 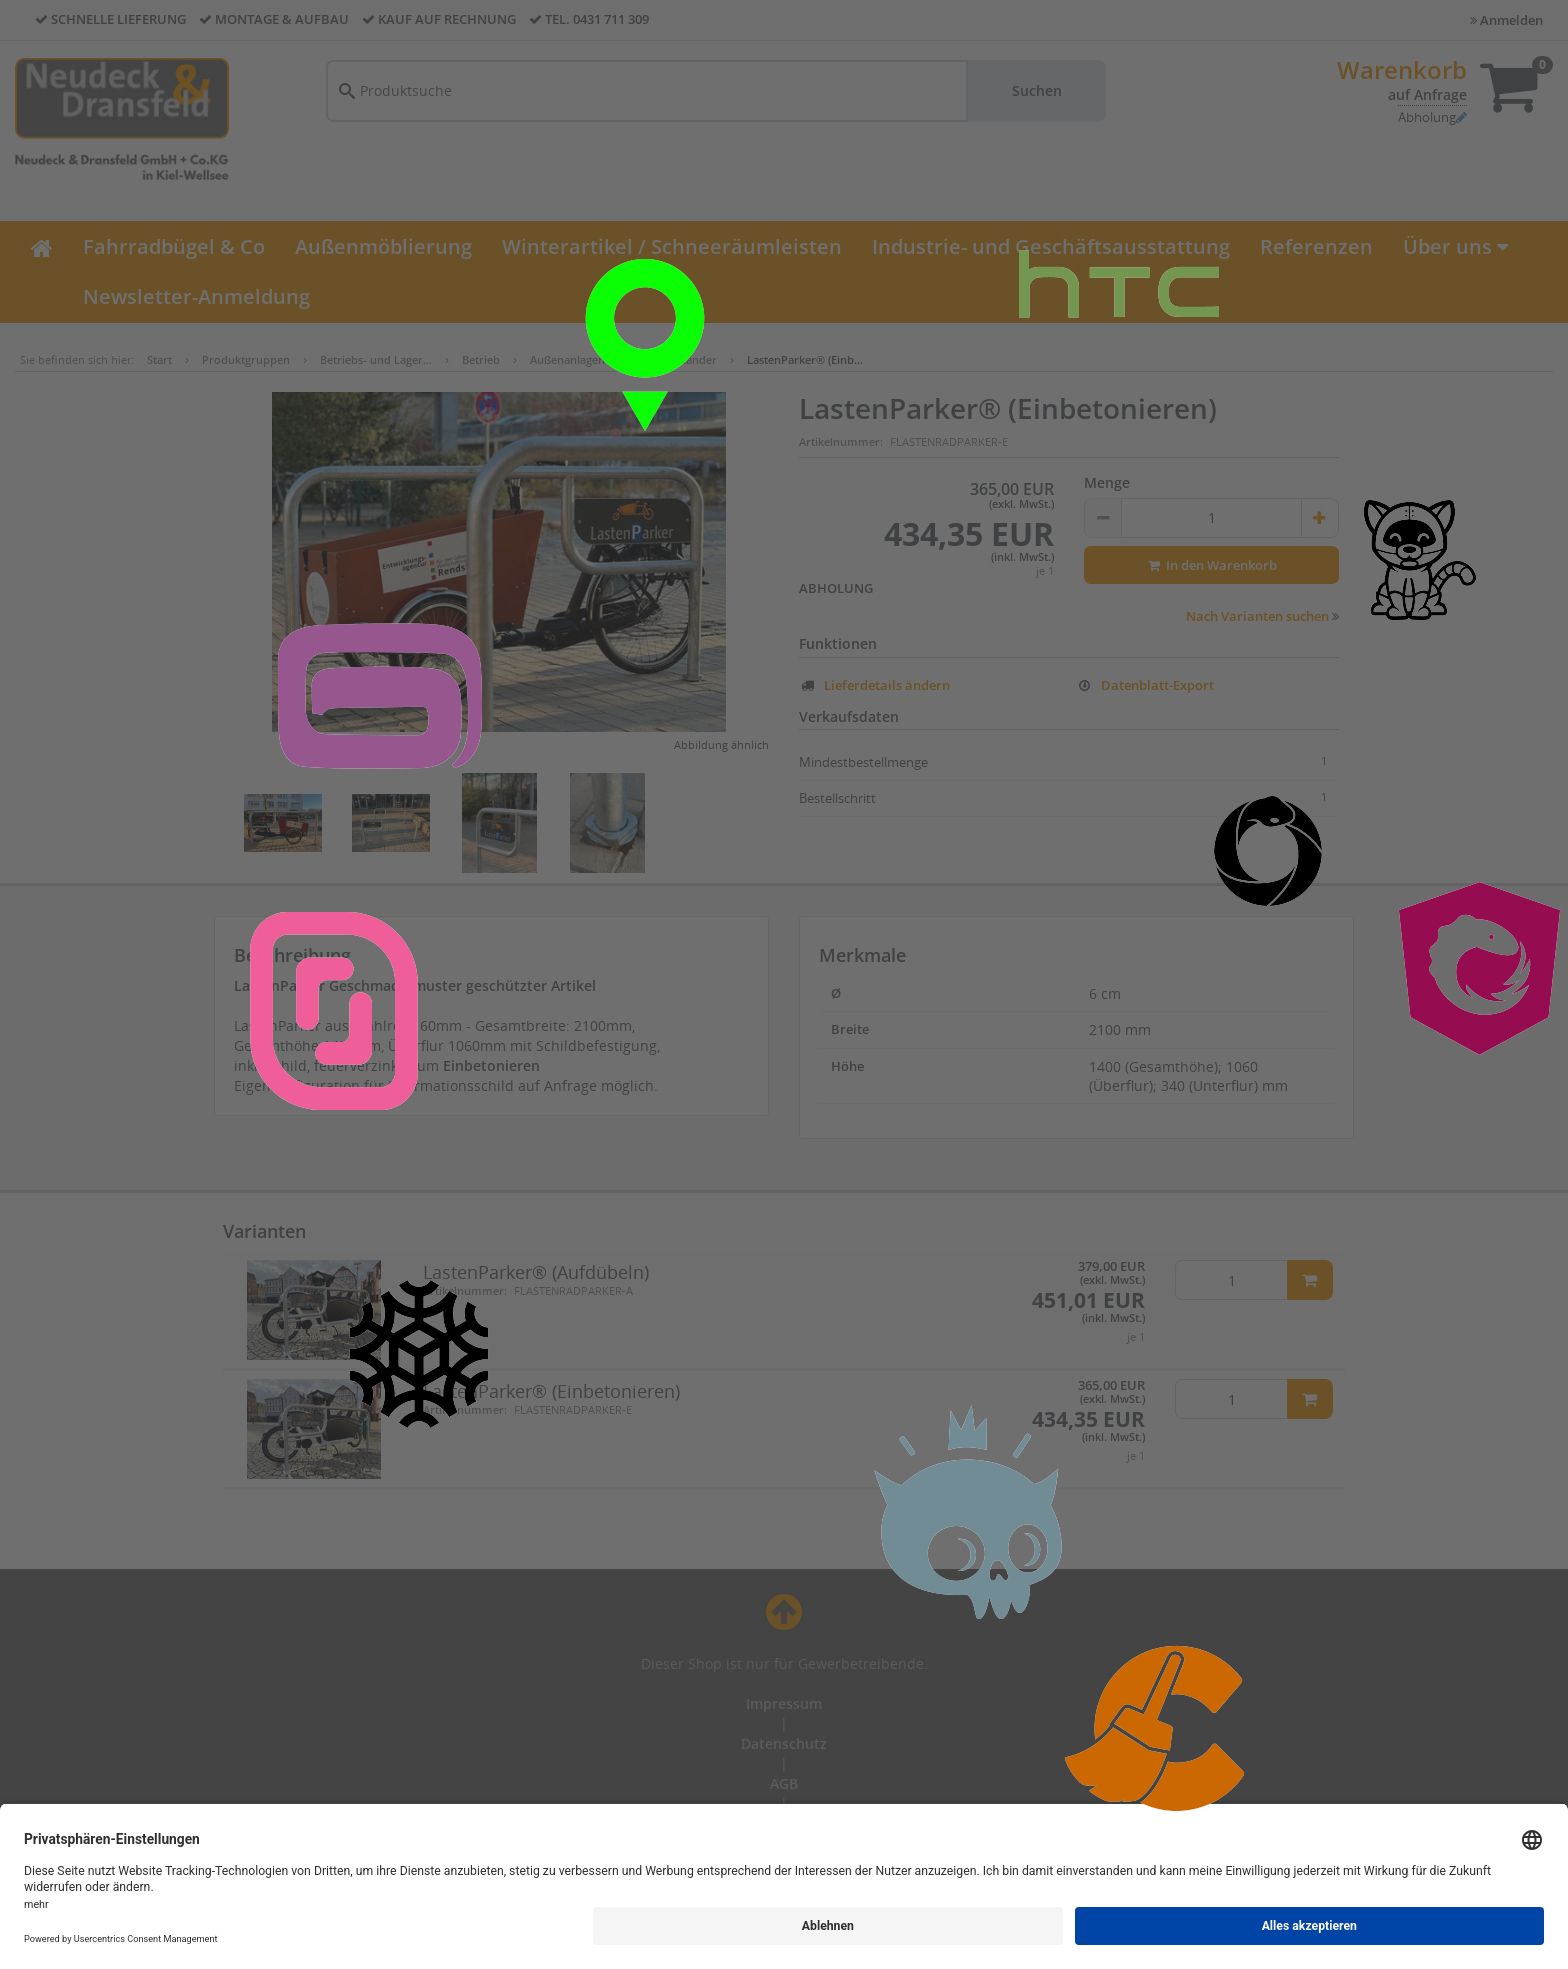 What do you see at coordinates (645, 345) in the screenshot?
I see `open TomTom navigation app` at bounding box center [645, 345].